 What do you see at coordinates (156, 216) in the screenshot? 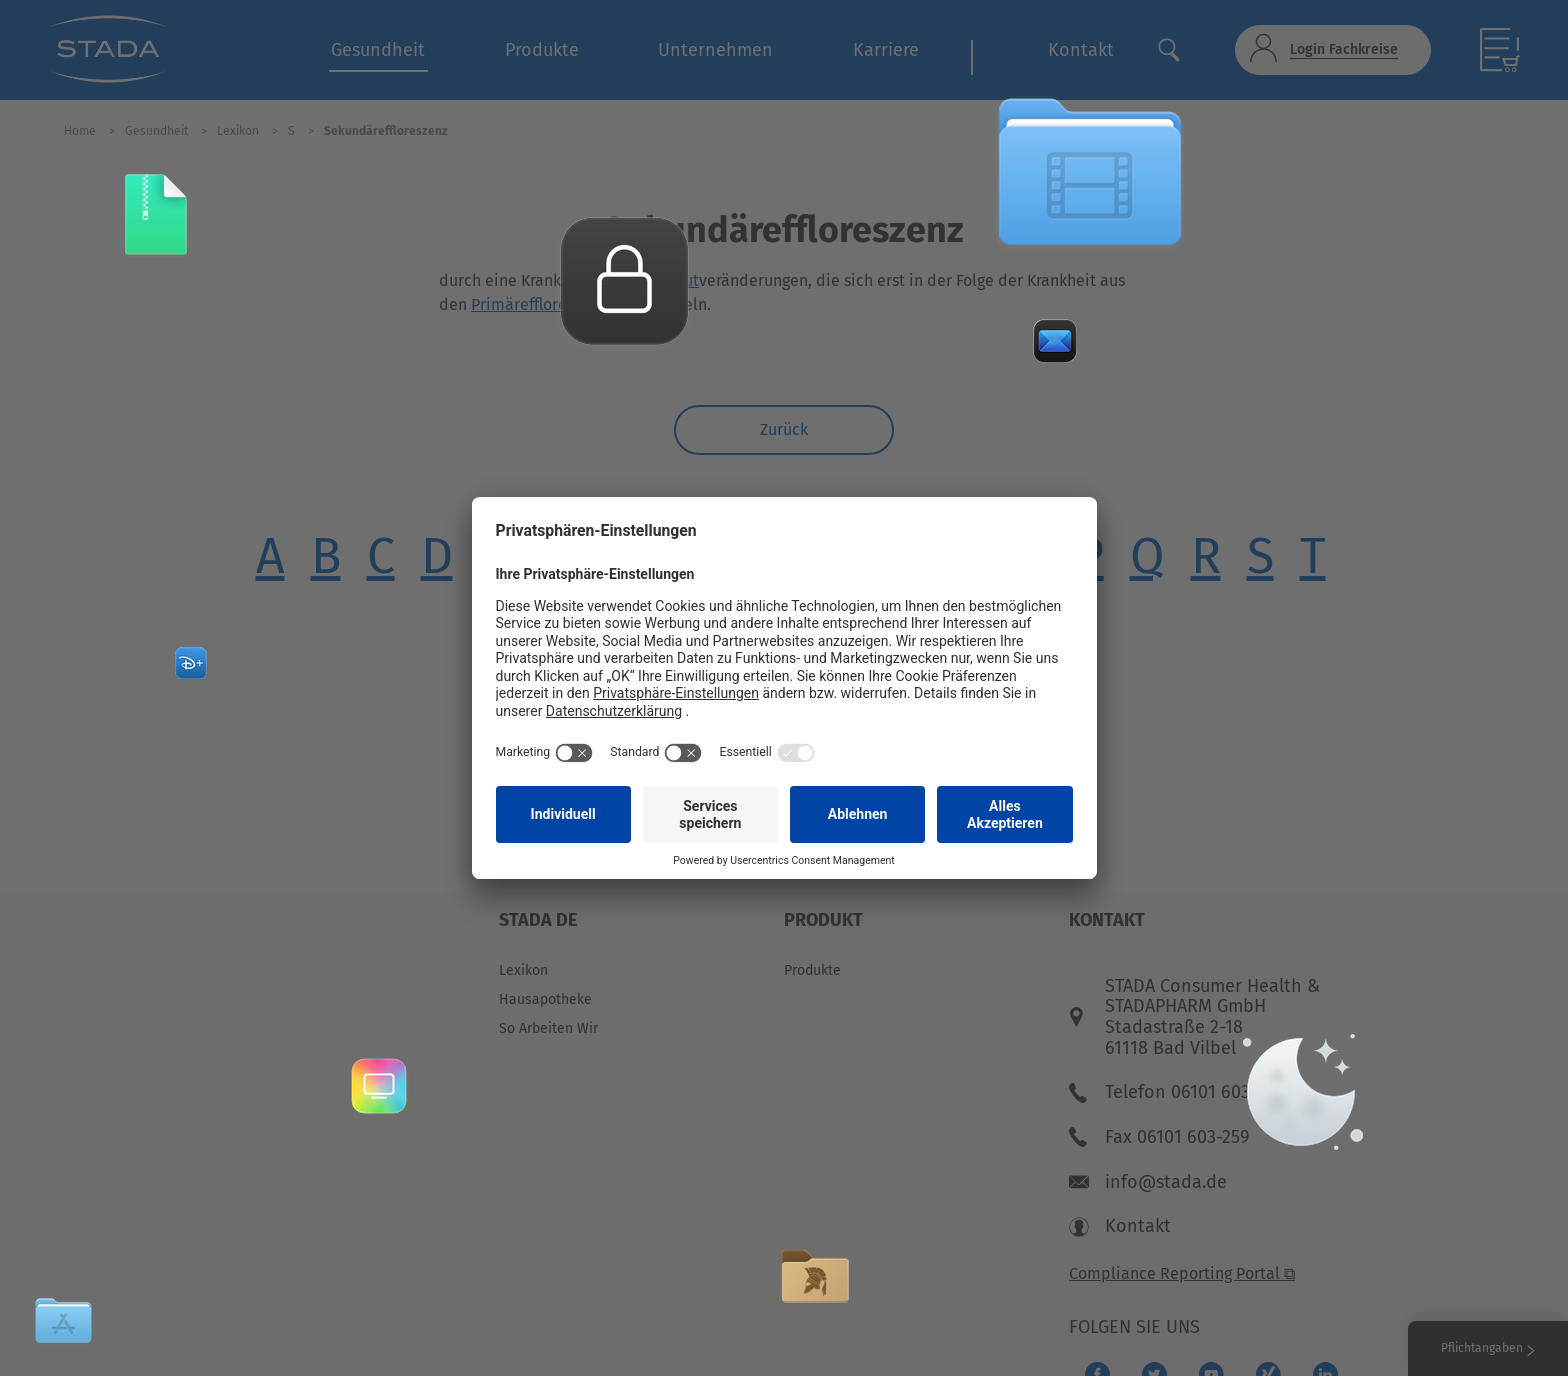
I see `compressed archive file (.tar.xz format)` at bounding box center [156, 216].